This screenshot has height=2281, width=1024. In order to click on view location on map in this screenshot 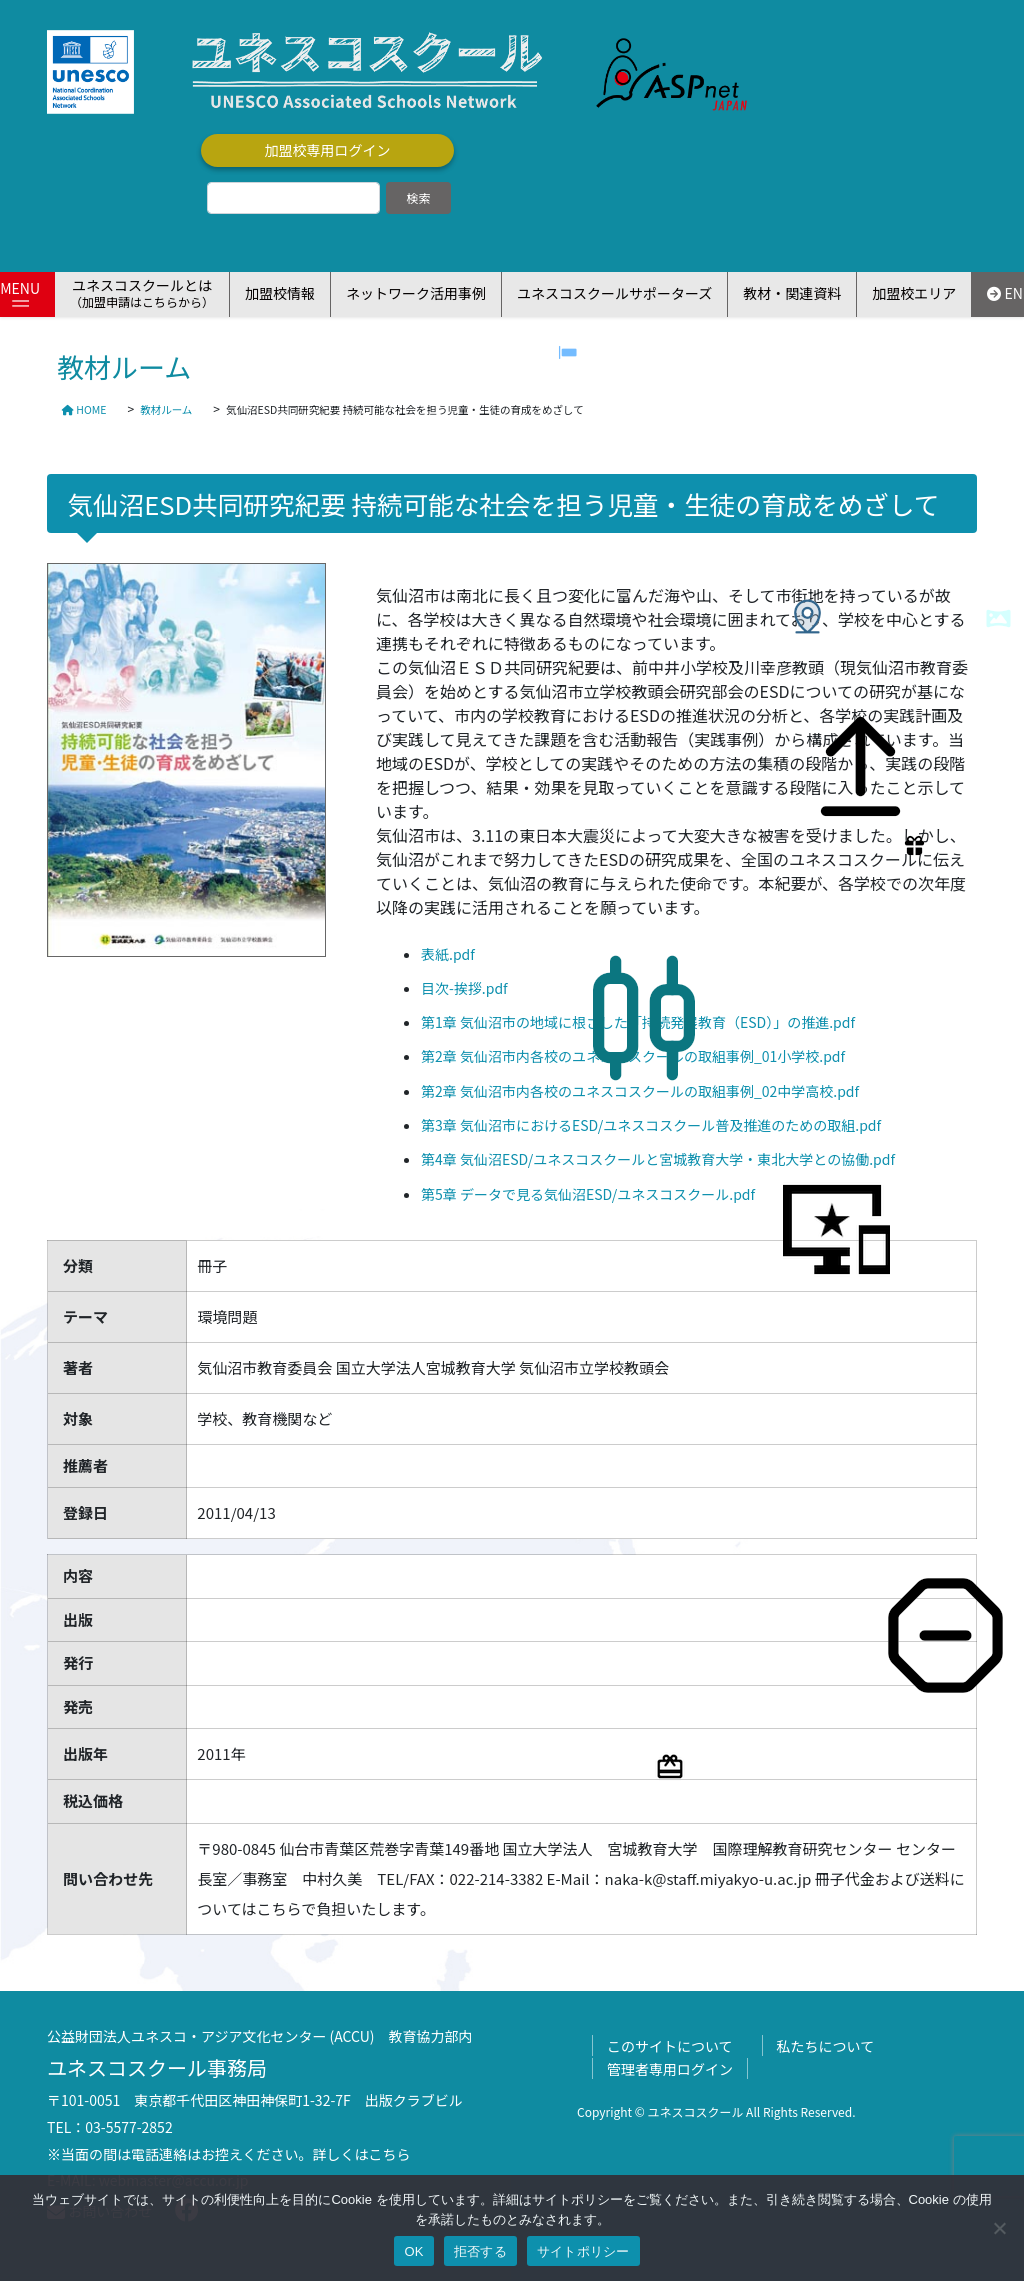, I will do `click(807, 616)`.